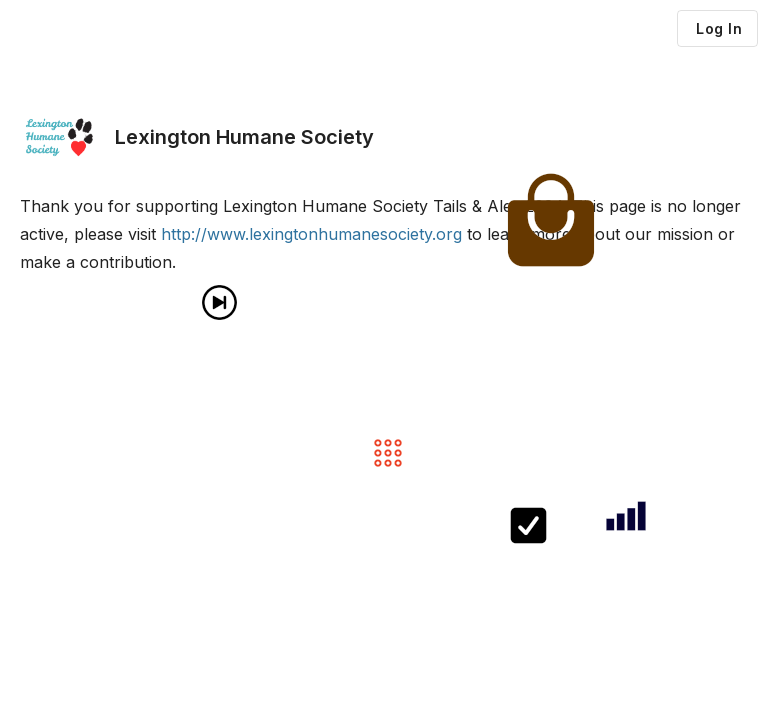 Image resolution: width=768 pixels, height=720 pixels. I want to click on view your shopping bag, so click(551, 220).